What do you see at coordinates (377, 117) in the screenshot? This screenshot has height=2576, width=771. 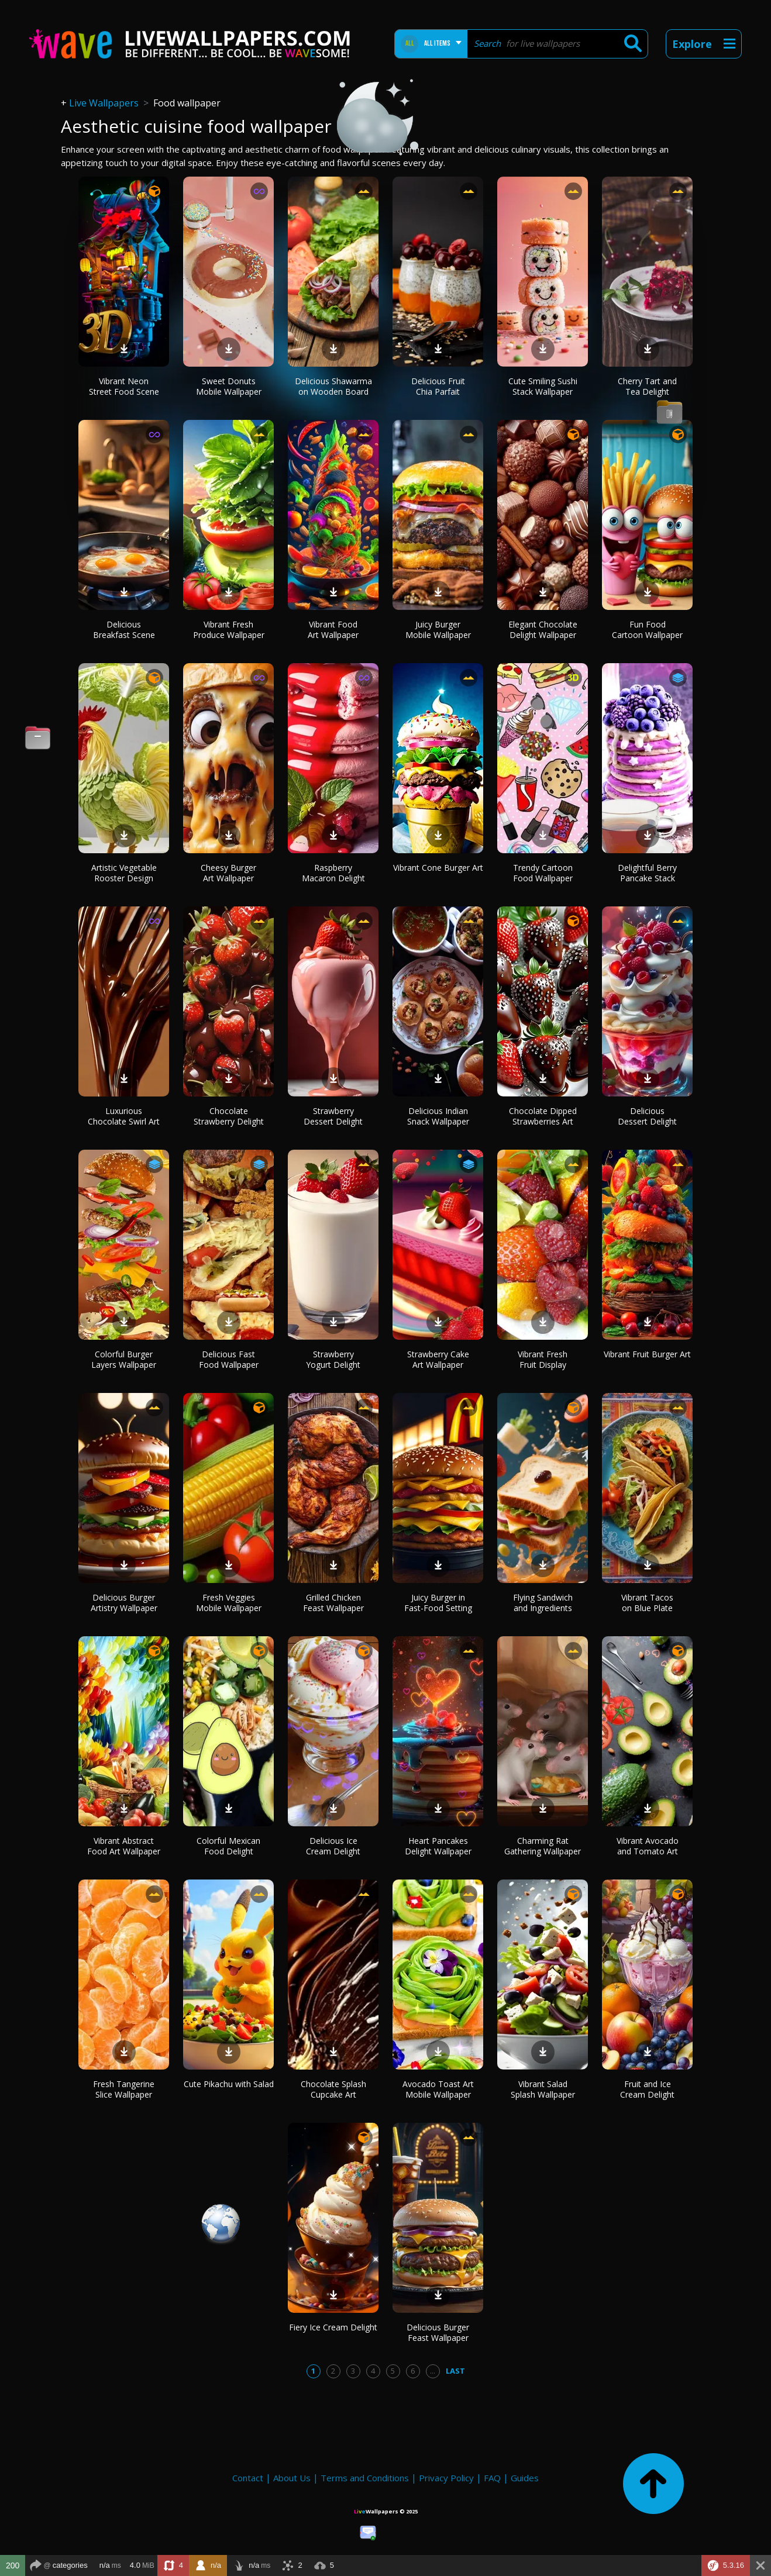 I see `indicates cloudy nighttime weather conditions` at bounding box center [377, 117].